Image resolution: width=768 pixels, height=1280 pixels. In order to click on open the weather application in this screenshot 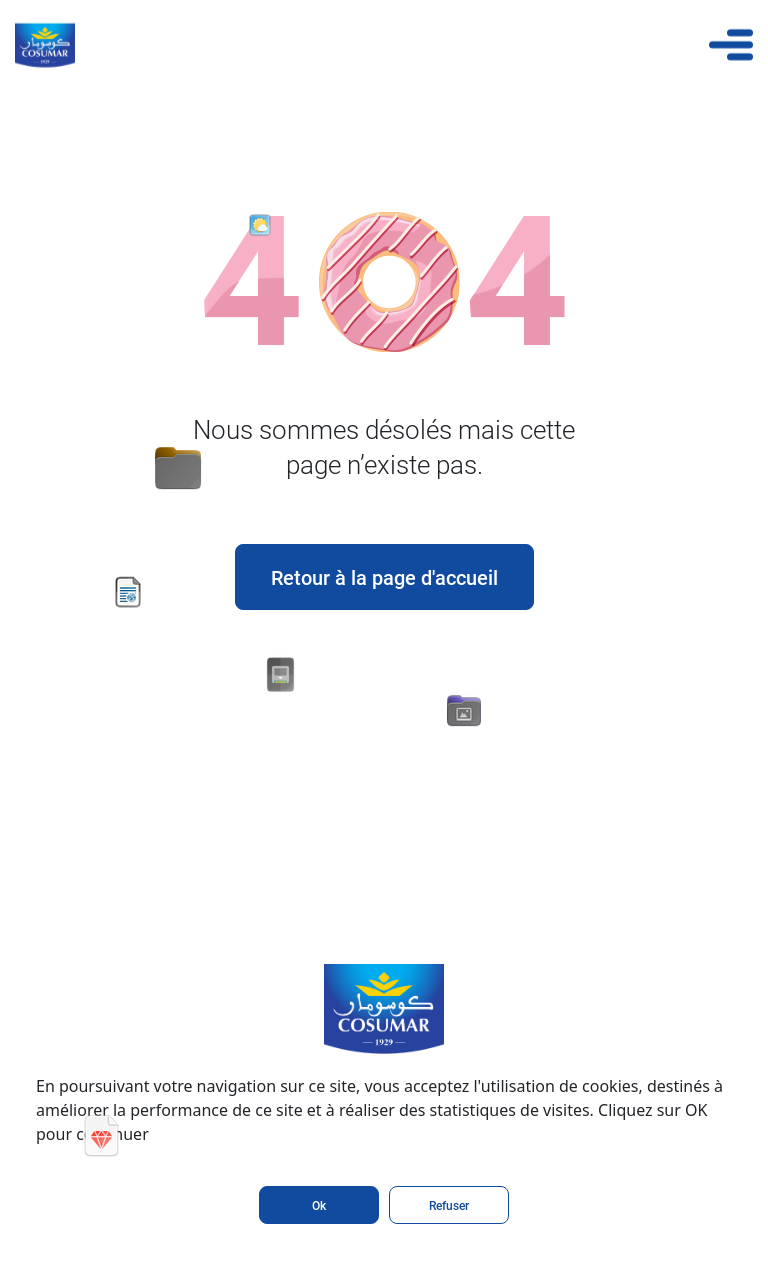, I will do `click(260, 225)`.